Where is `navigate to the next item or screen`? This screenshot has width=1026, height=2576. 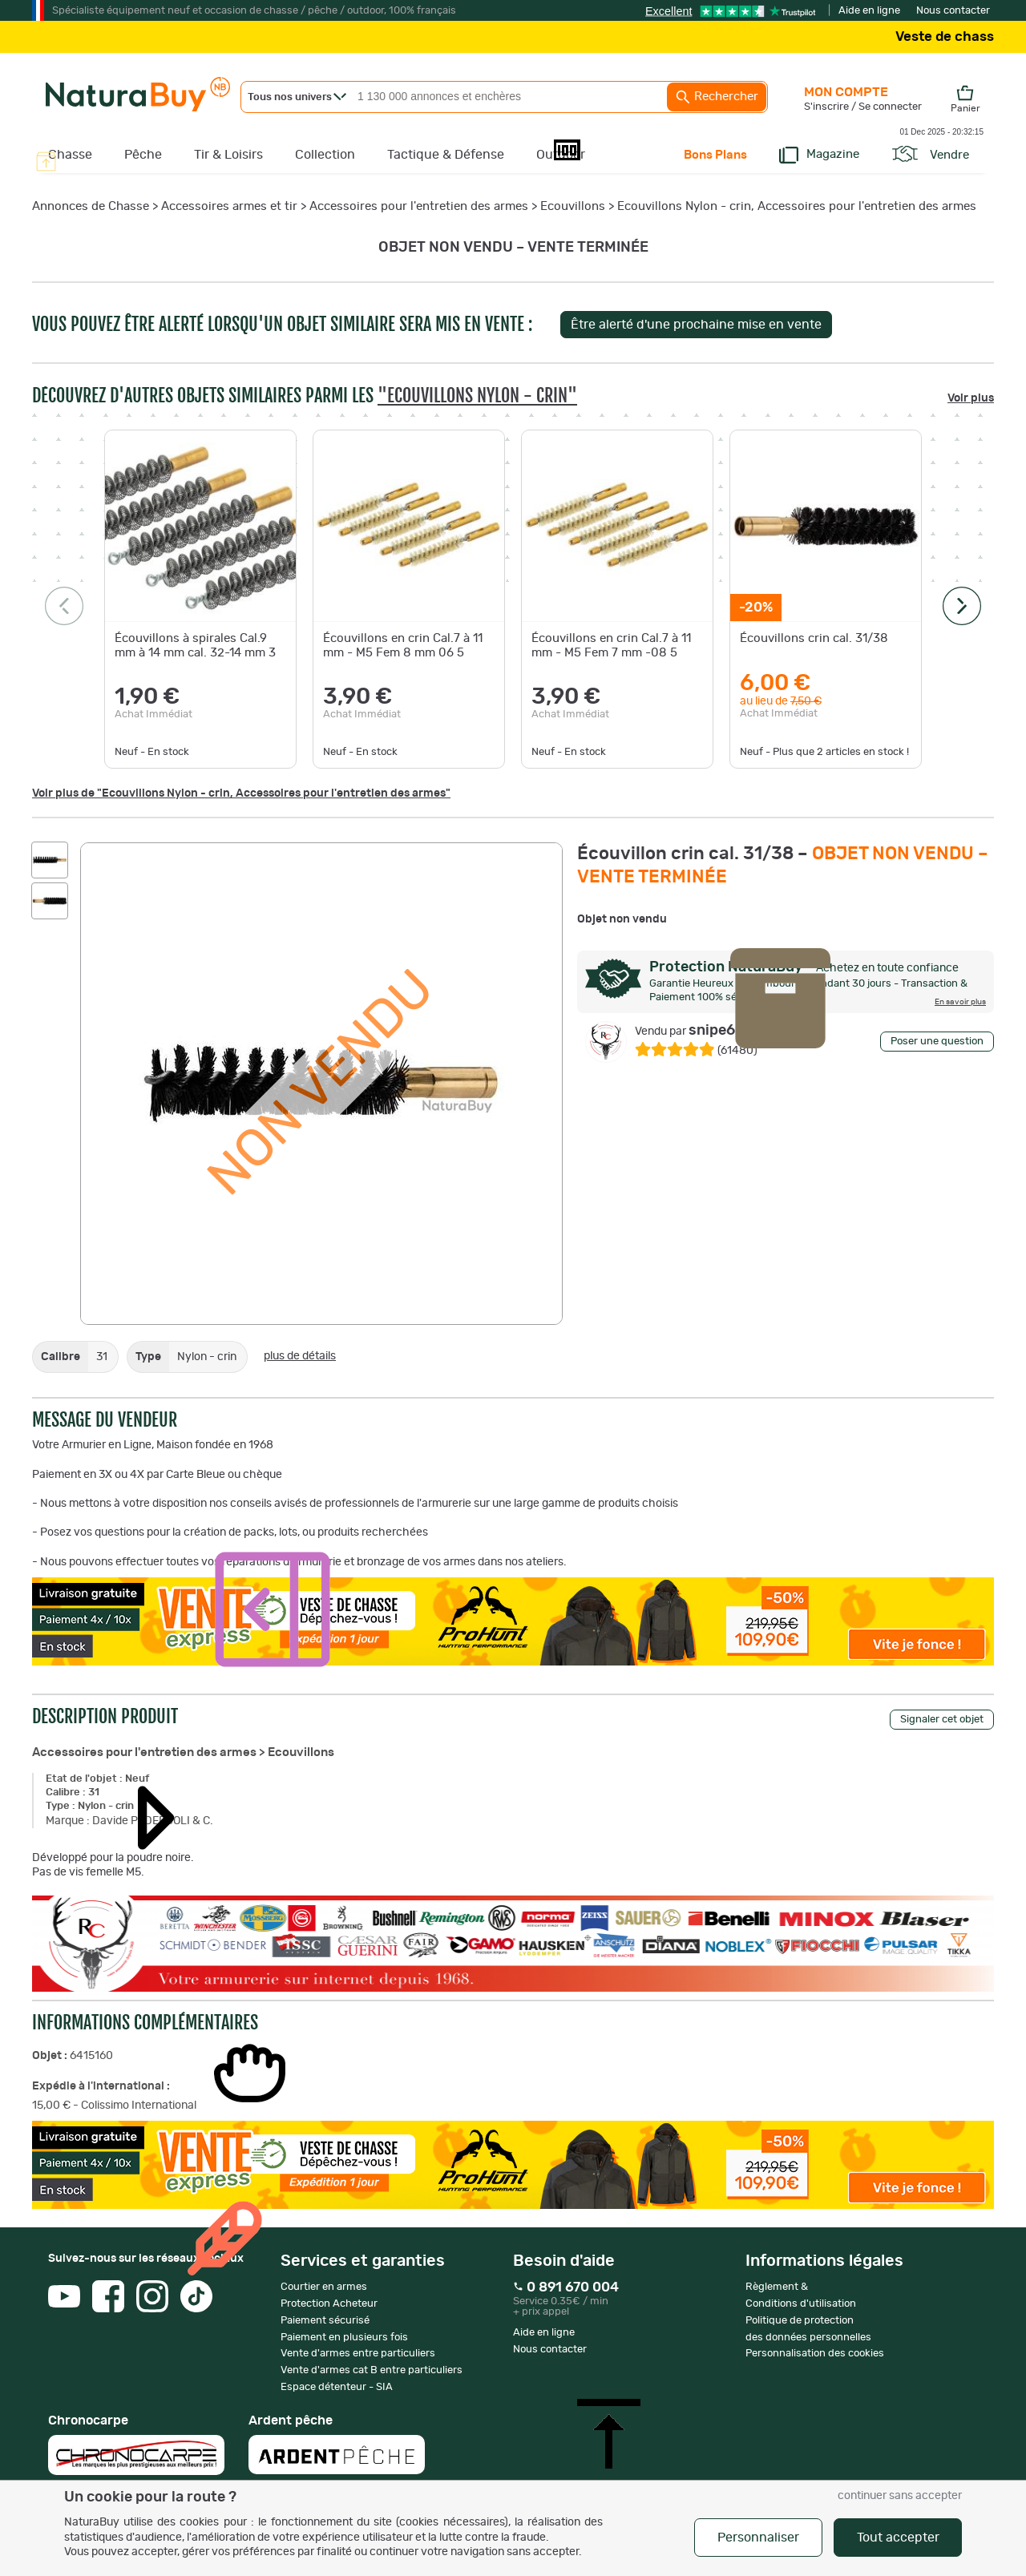
navigate to the next item or screen is located at coordinates (151, 1818).